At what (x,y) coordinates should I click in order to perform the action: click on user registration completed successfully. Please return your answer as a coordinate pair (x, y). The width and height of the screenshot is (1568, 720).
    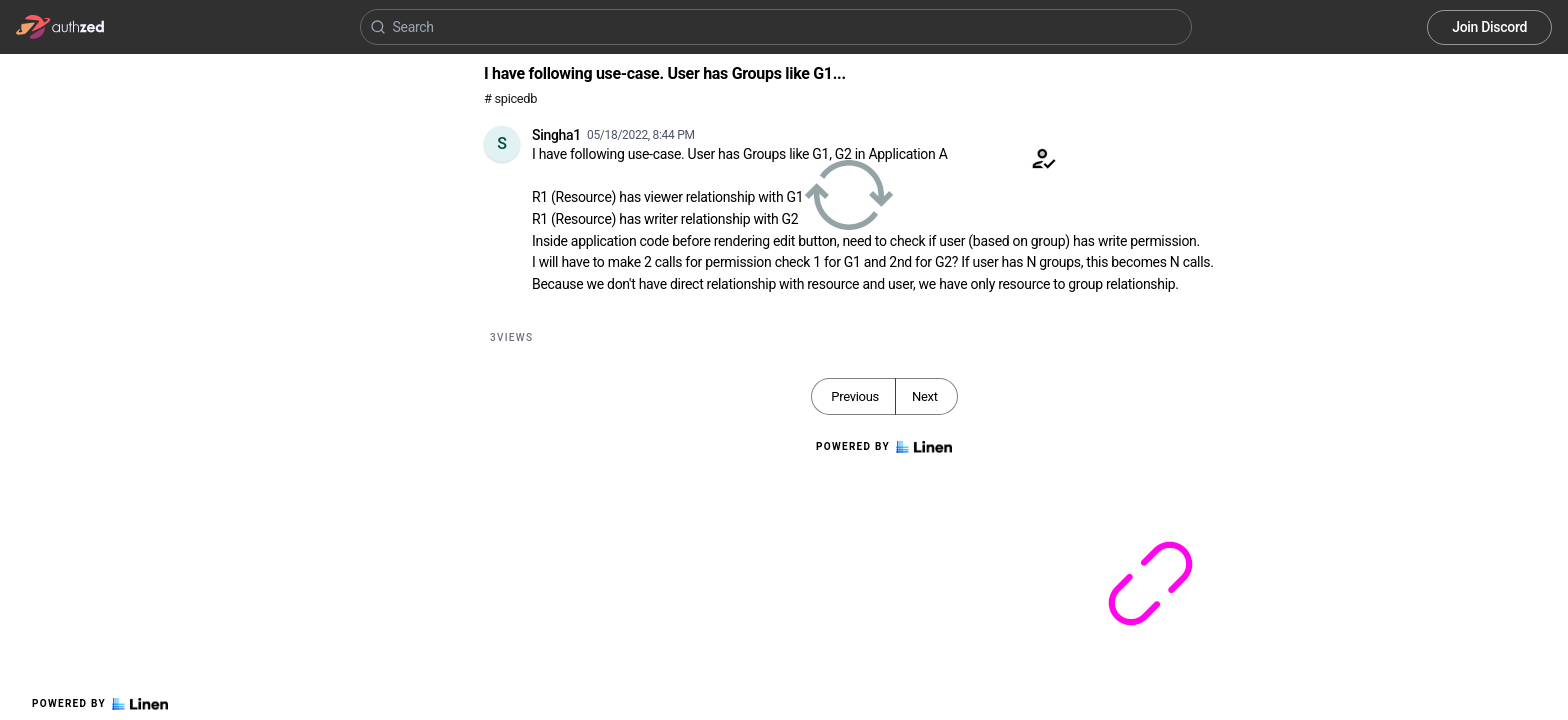
    Looking at the image, I should click on (1043, 158).